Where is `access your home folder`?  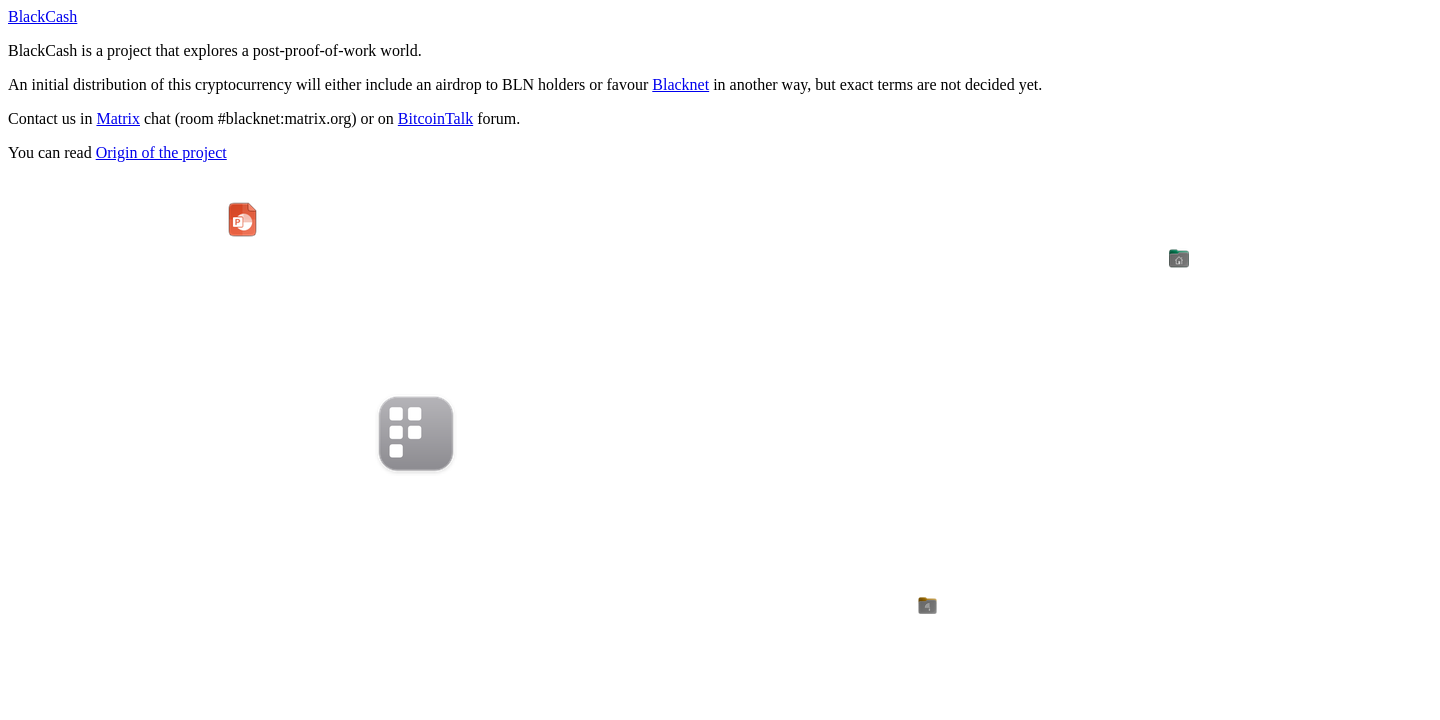
access your home folder is located at coordinates (1179, 258).